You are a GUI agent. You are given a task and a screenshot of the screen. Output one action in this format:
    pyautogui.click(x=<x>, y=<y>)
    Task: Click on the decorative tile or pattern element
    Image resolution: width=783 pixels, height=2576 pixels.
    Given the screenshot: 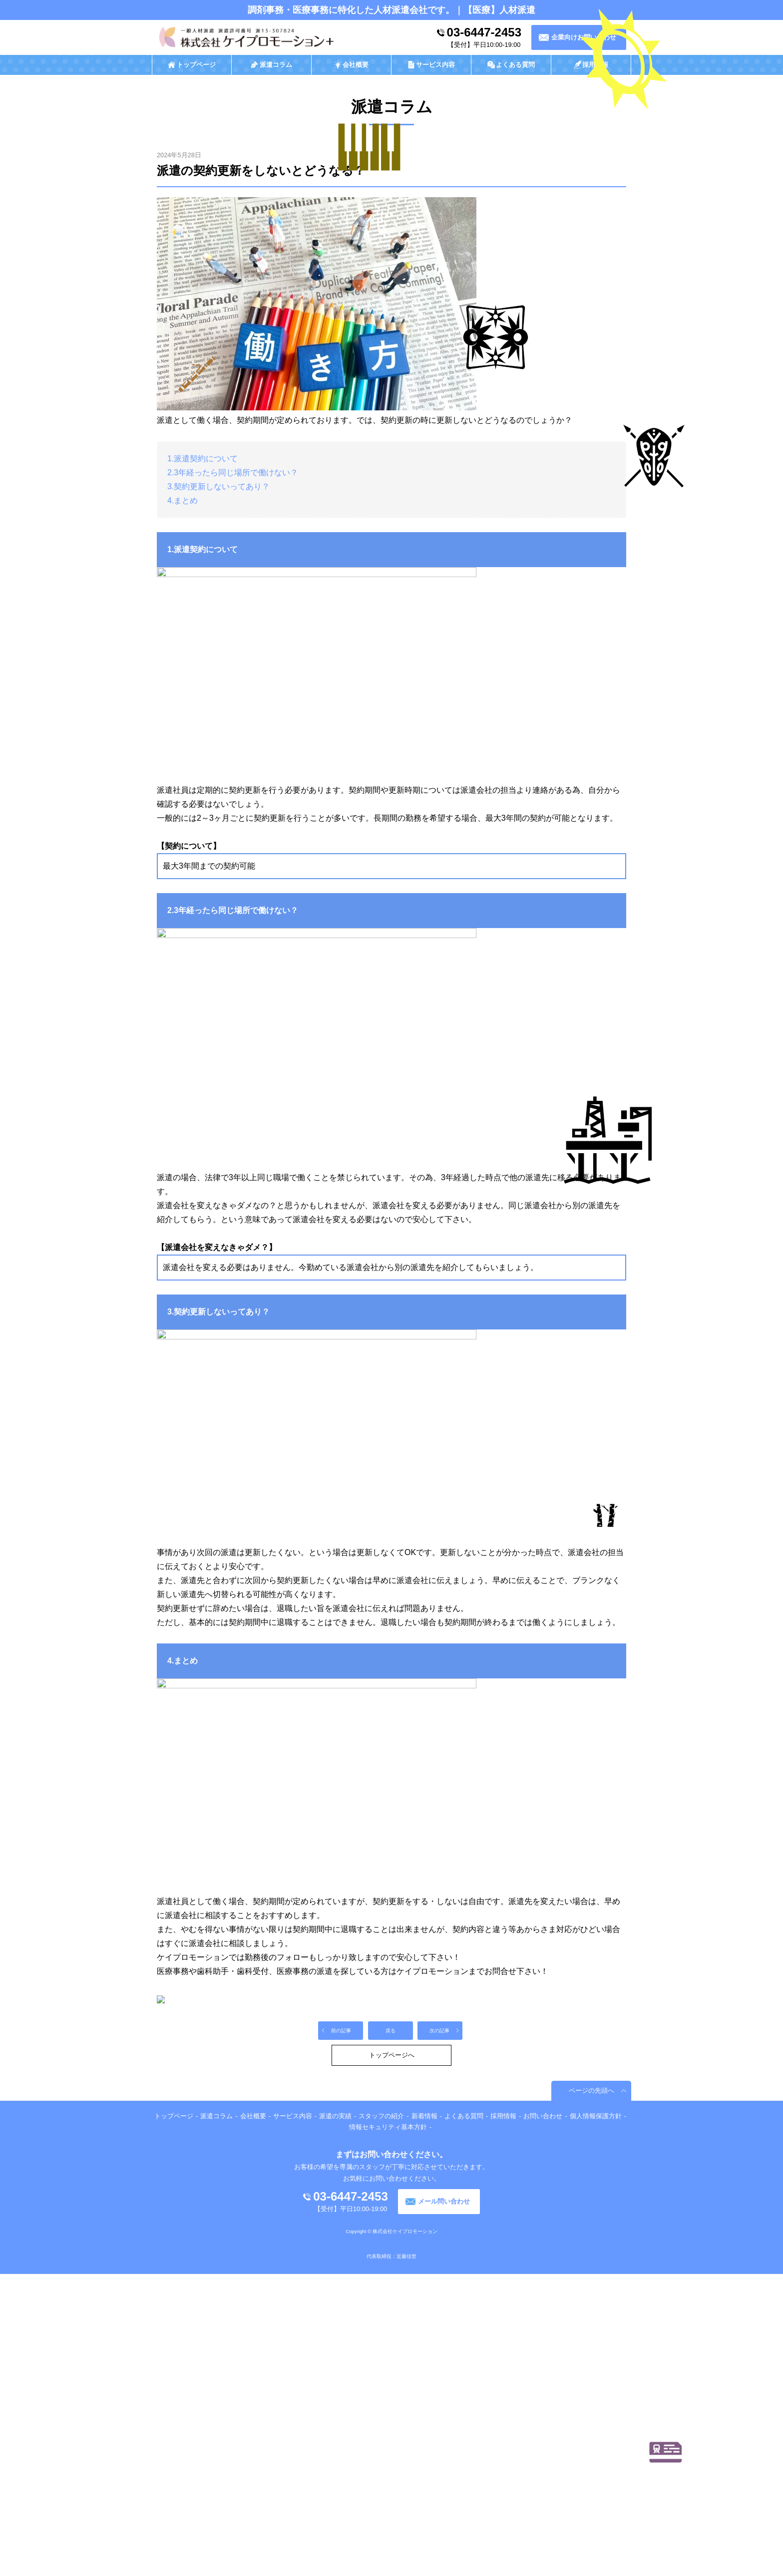 What is the action you would take?
    pyautogui.click(x=495, y=337)
    